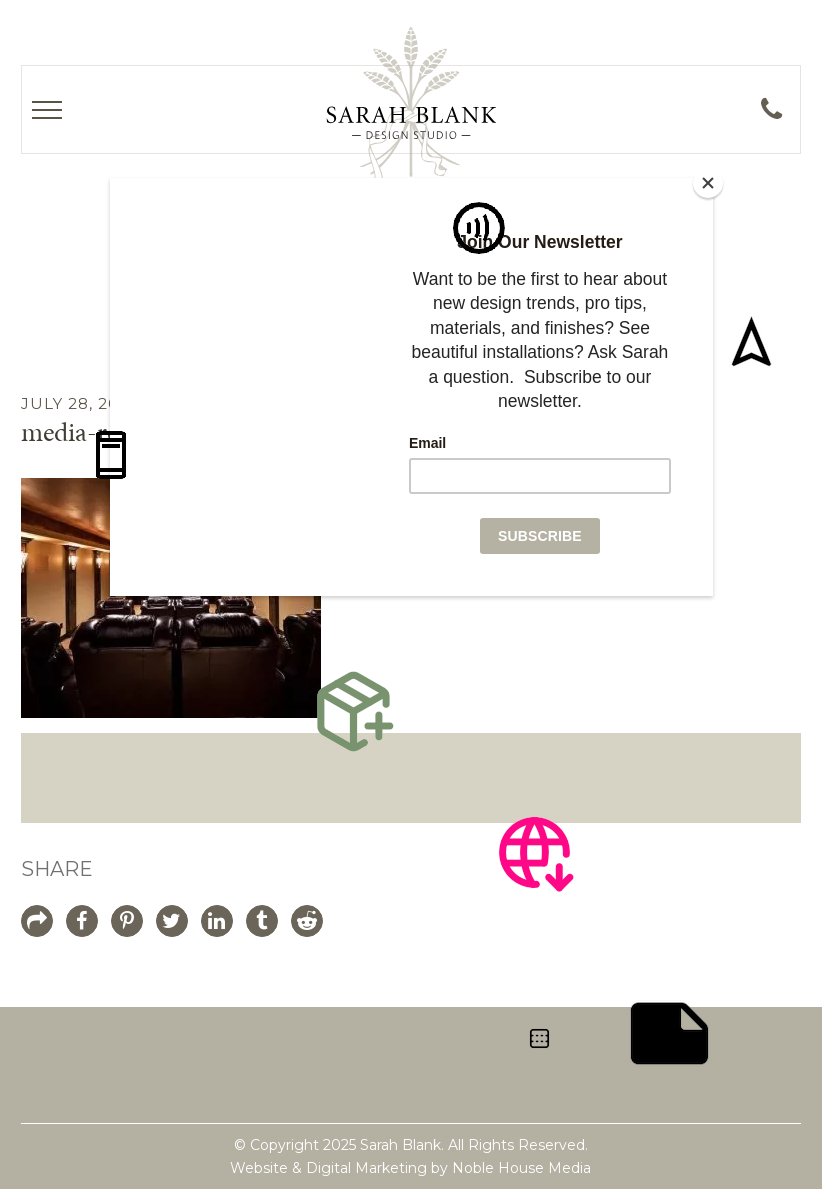 This screenshot has width=822, height=1189. Describe the element at coordinates (534, 852) in the screenshot. I see `download from the web` at that location.